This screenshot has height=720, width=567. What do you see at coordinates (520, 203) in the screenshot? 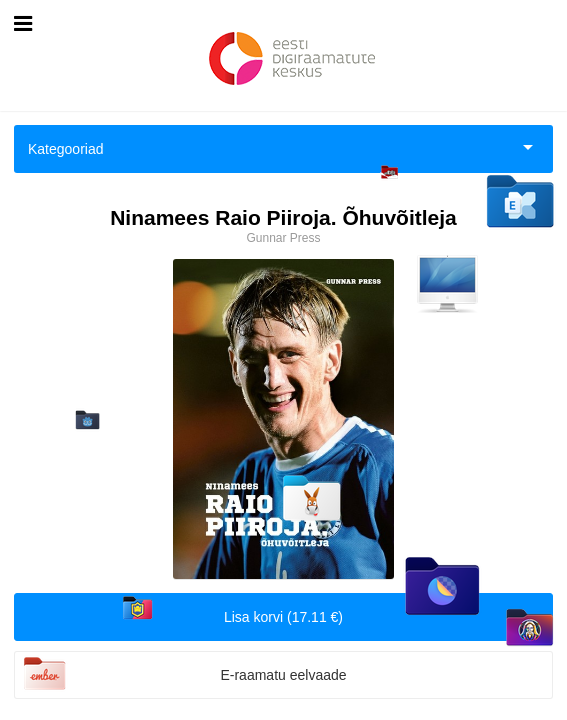
I see `open microsoft exchange folder` at bounding box center [520, 203].